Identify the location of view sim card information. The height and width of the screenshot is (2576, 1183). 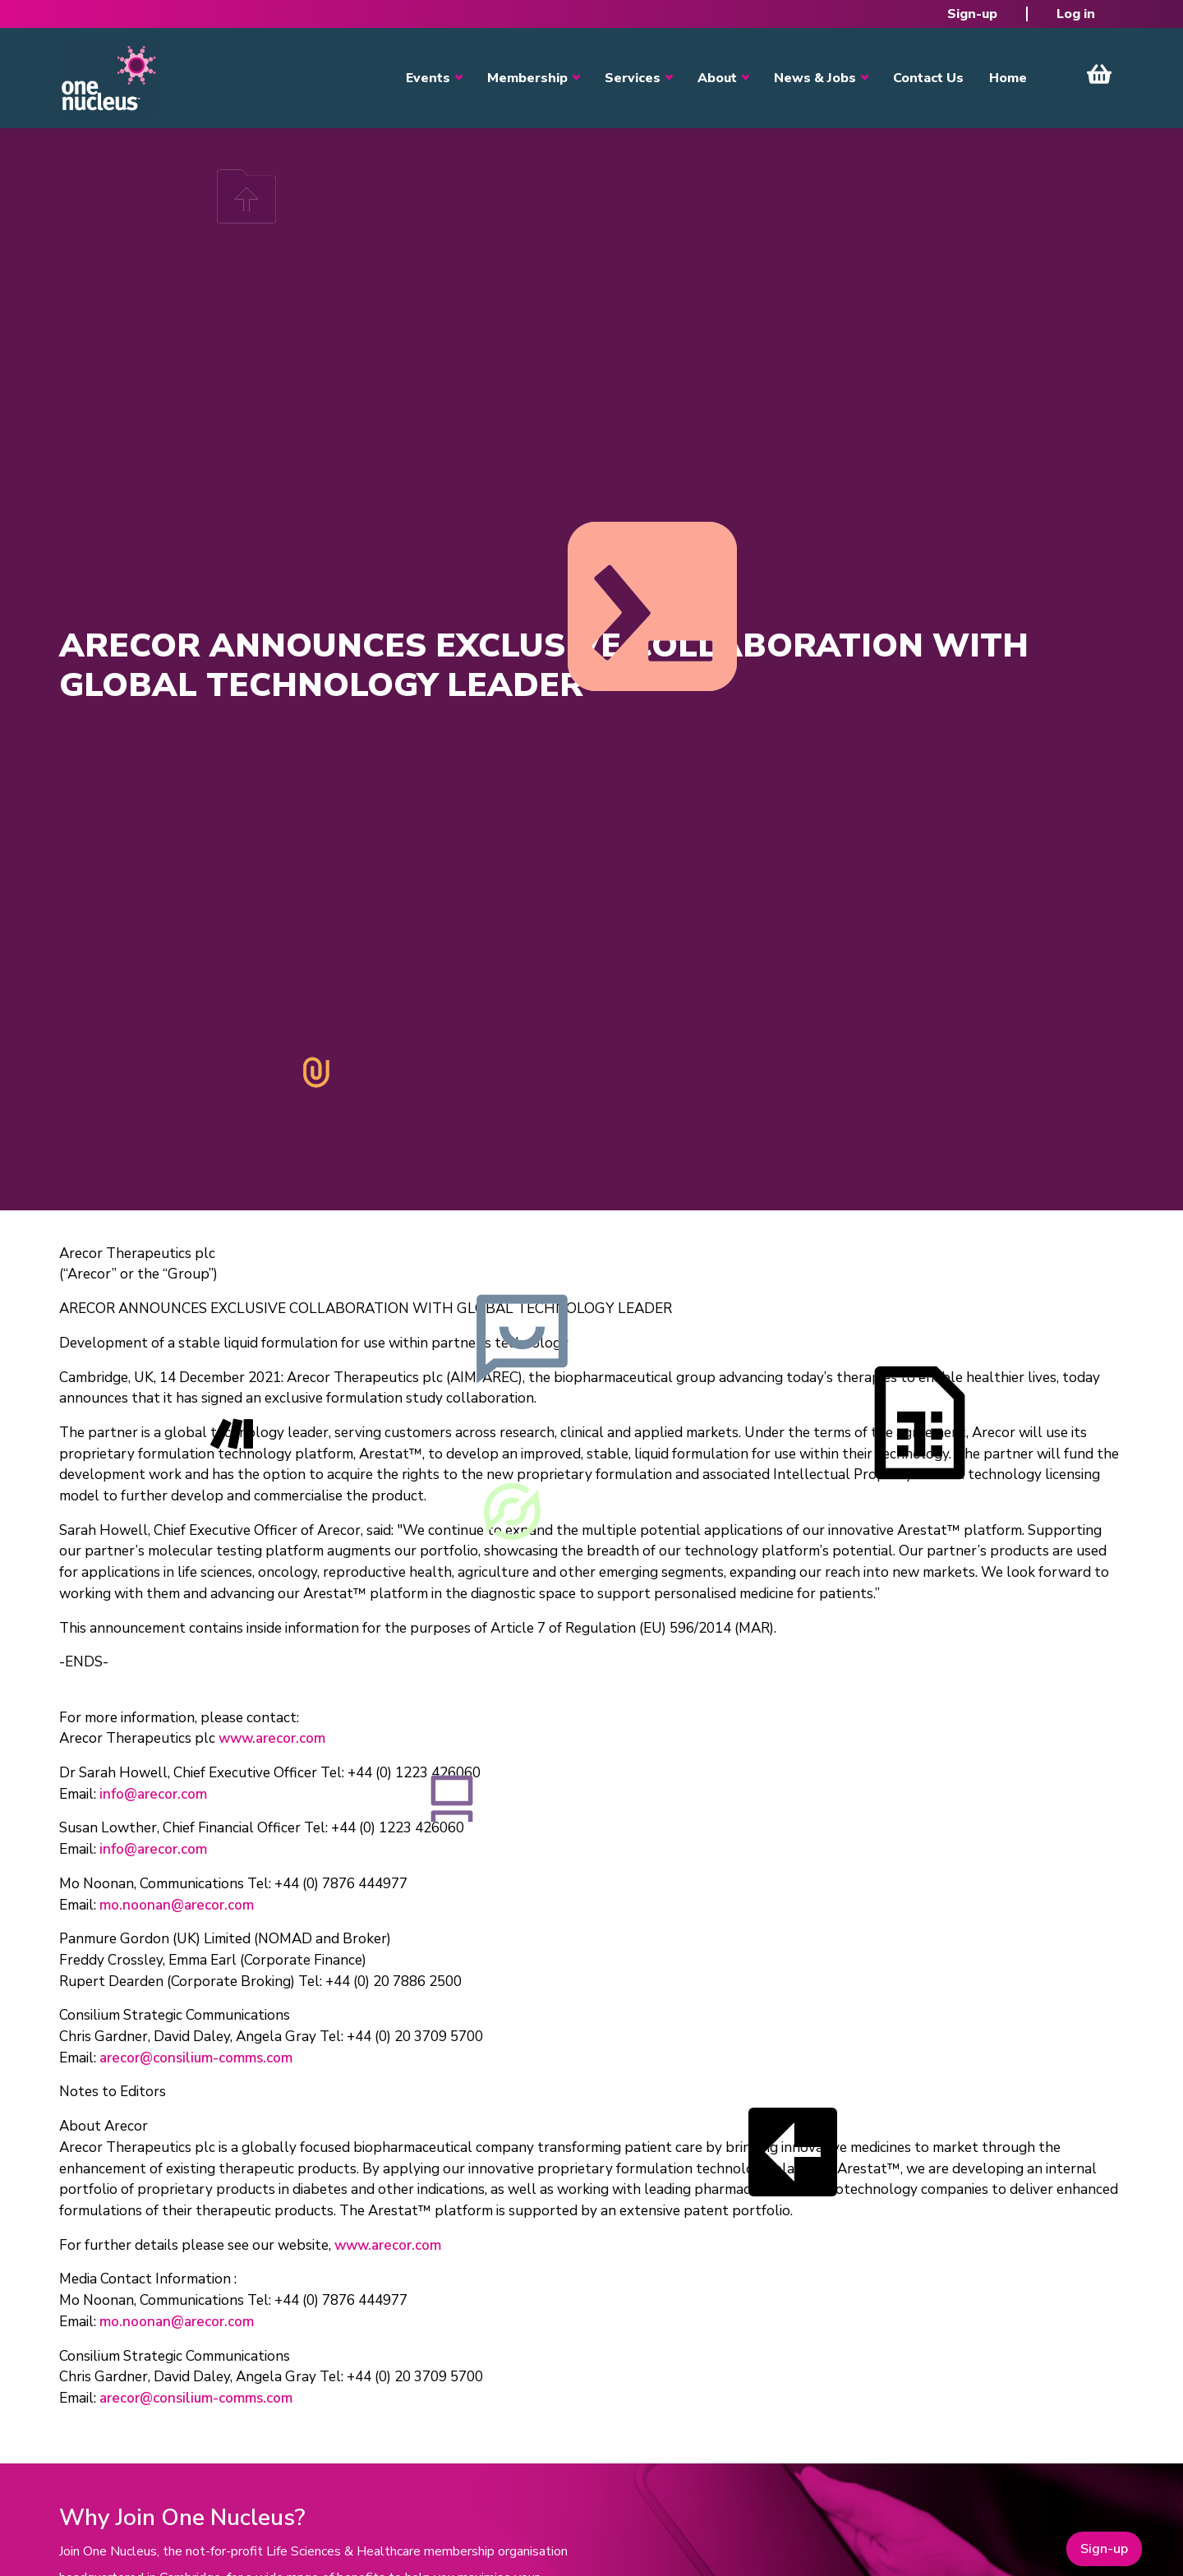
(919, 1422).